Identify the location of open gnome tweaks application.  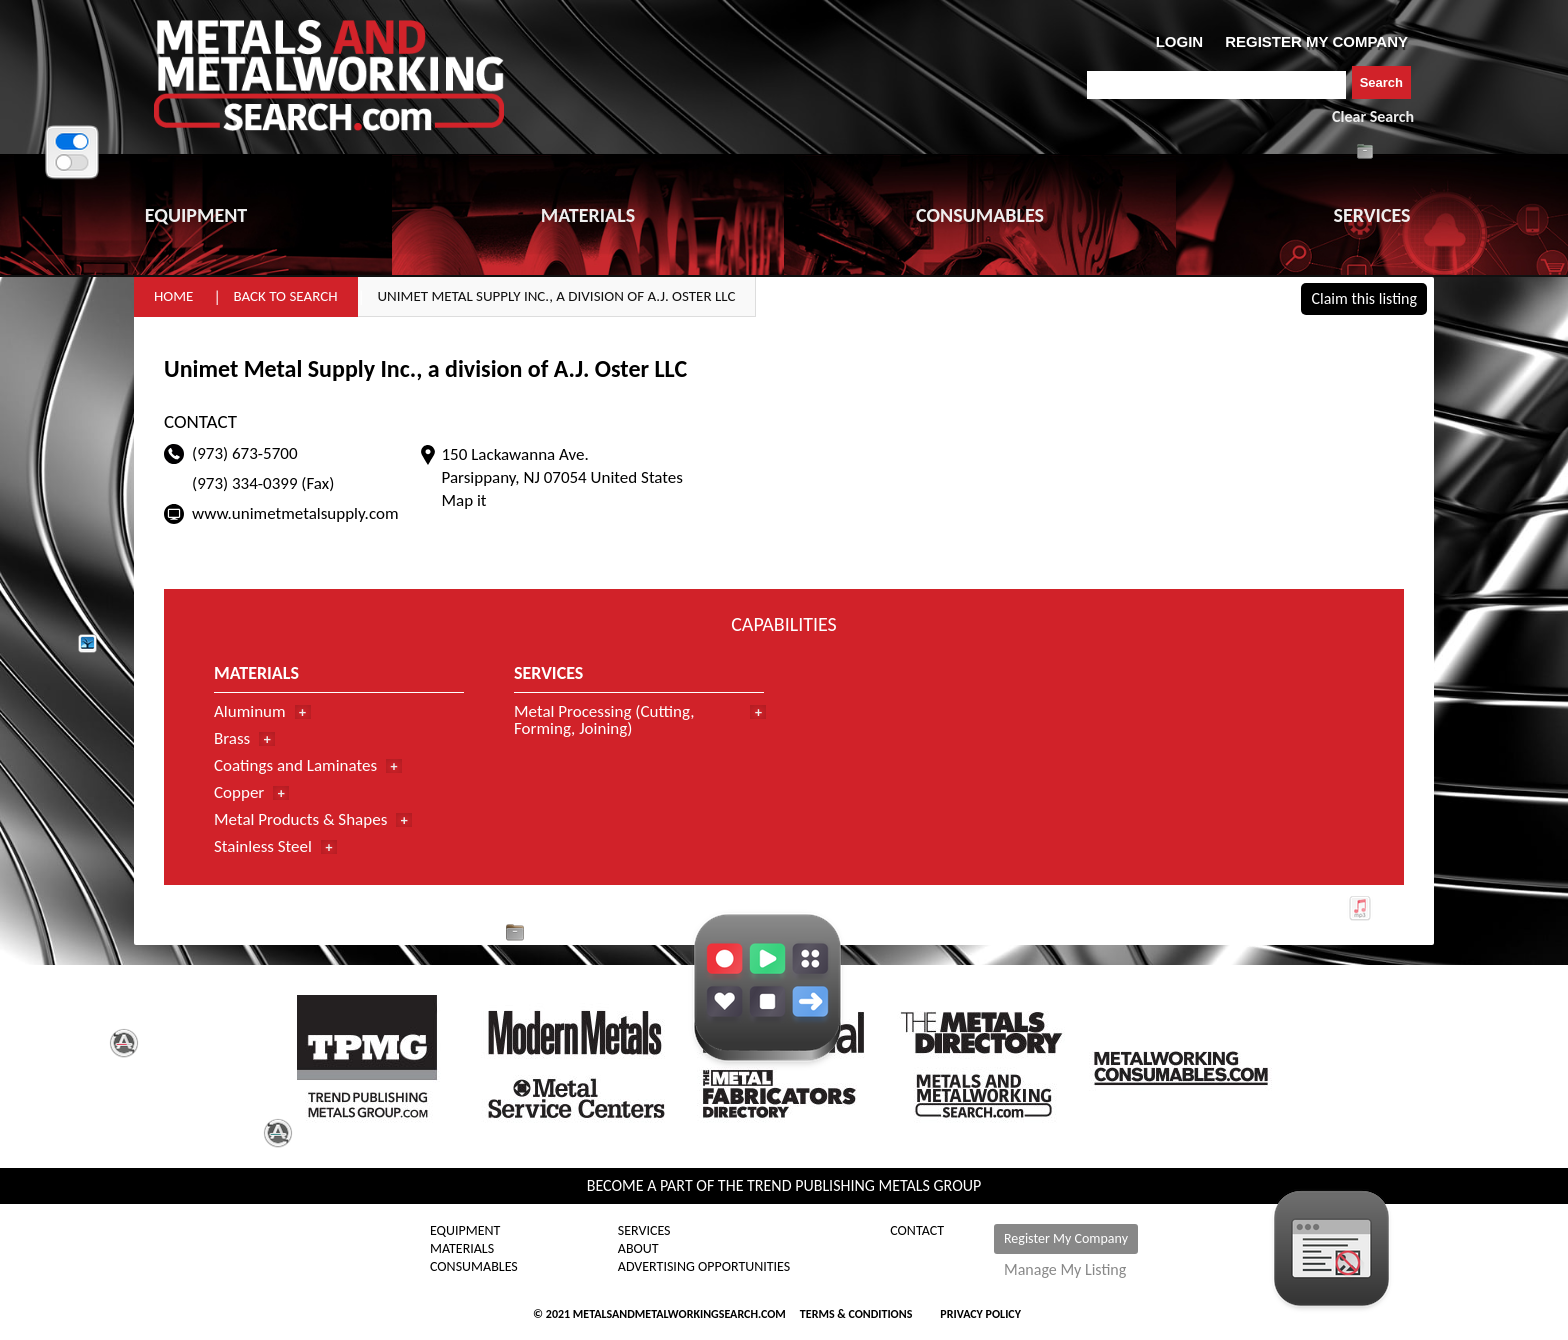
(72, 152).